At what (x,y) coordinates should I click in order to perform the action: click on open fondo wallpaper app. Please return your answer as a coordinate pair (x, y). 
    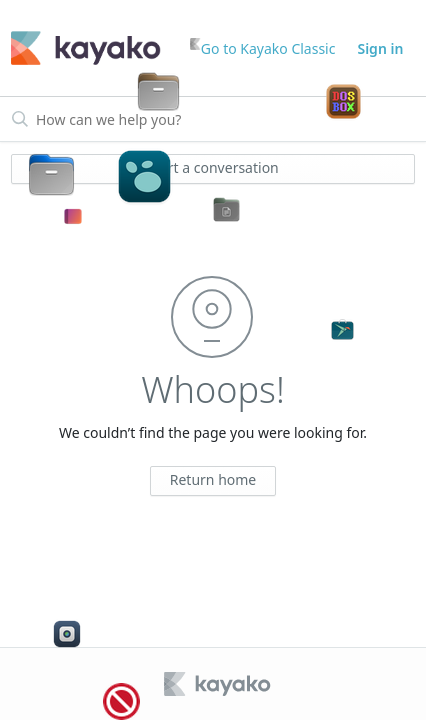
    Looking at the image, I should click on (67, 634).